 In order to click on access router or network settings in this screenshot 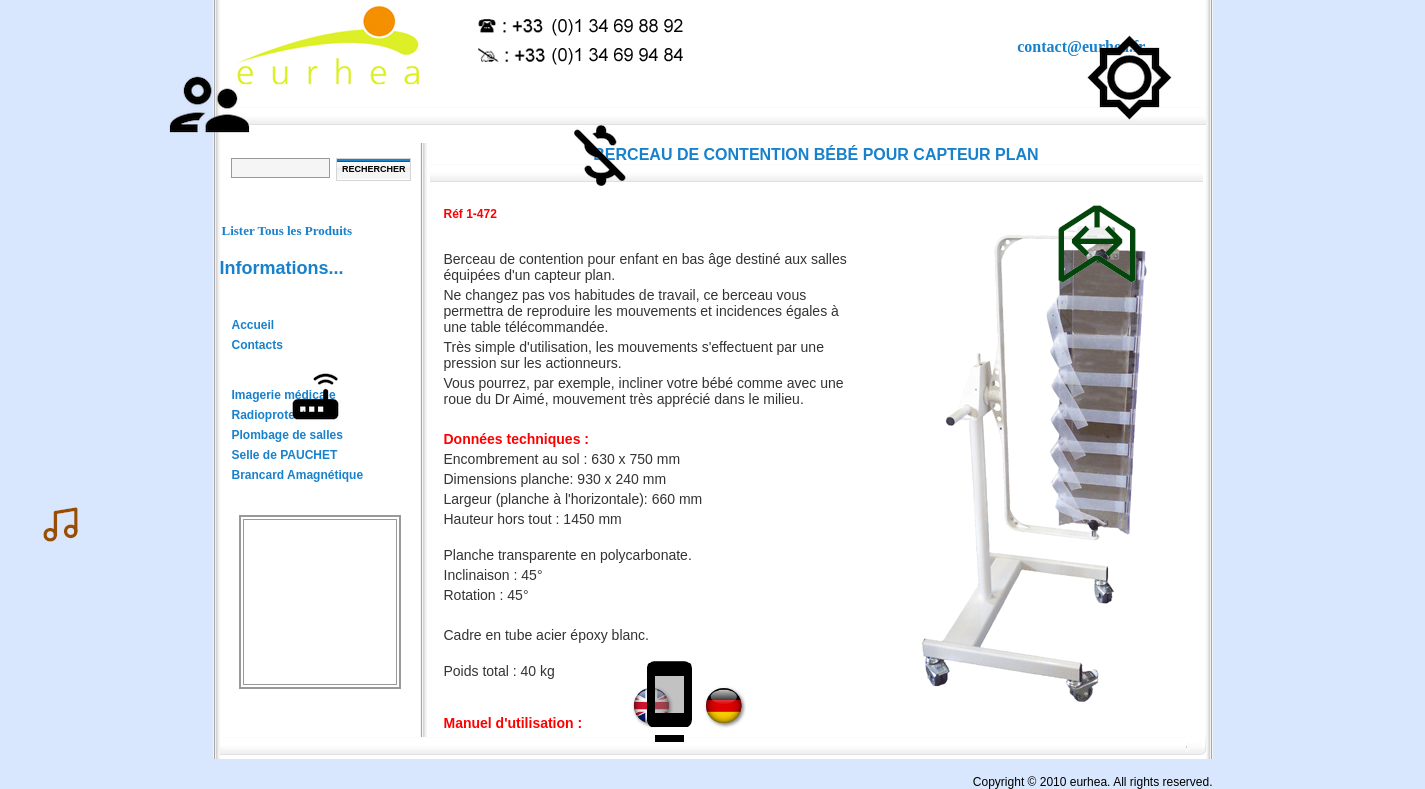, I will do `click(315, 396)`.